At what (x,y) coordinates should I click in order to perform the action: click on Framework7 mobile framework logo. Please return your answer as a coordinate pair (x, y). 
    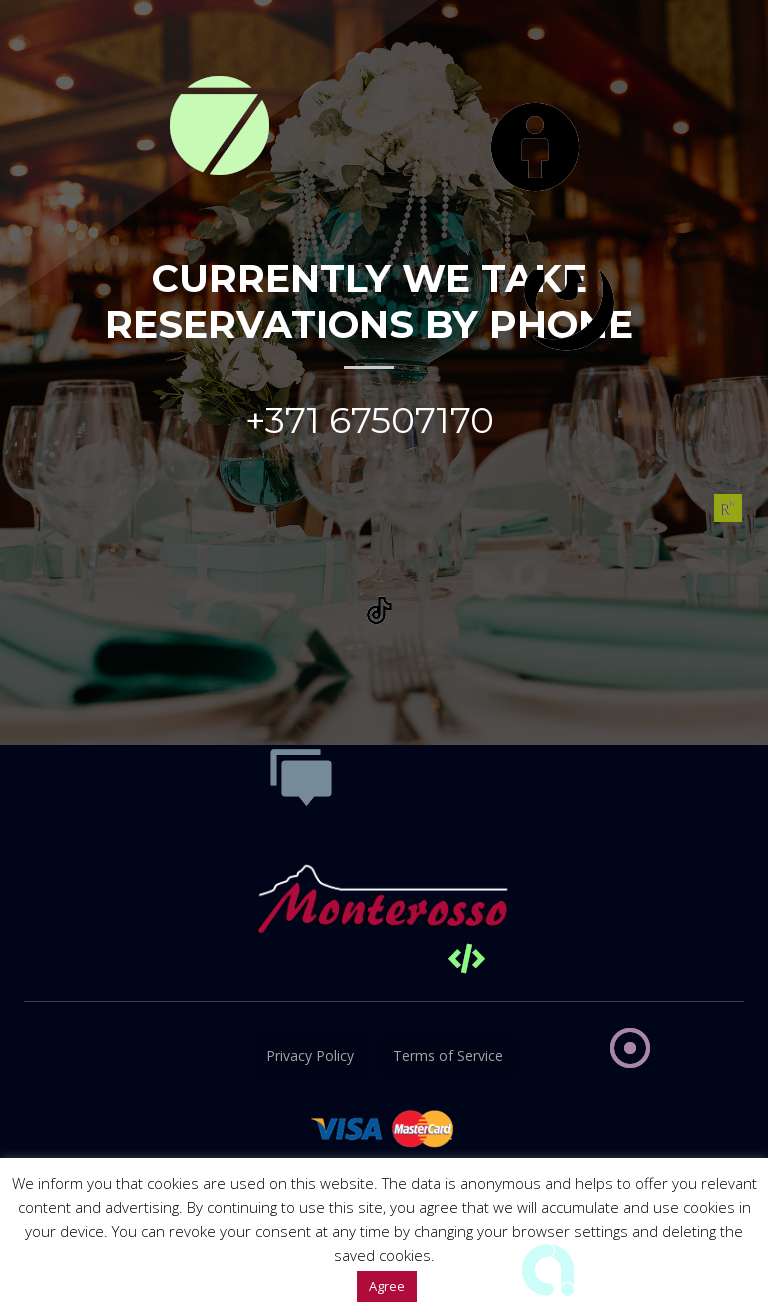
    Looking at the image, I should click on (219, 125).